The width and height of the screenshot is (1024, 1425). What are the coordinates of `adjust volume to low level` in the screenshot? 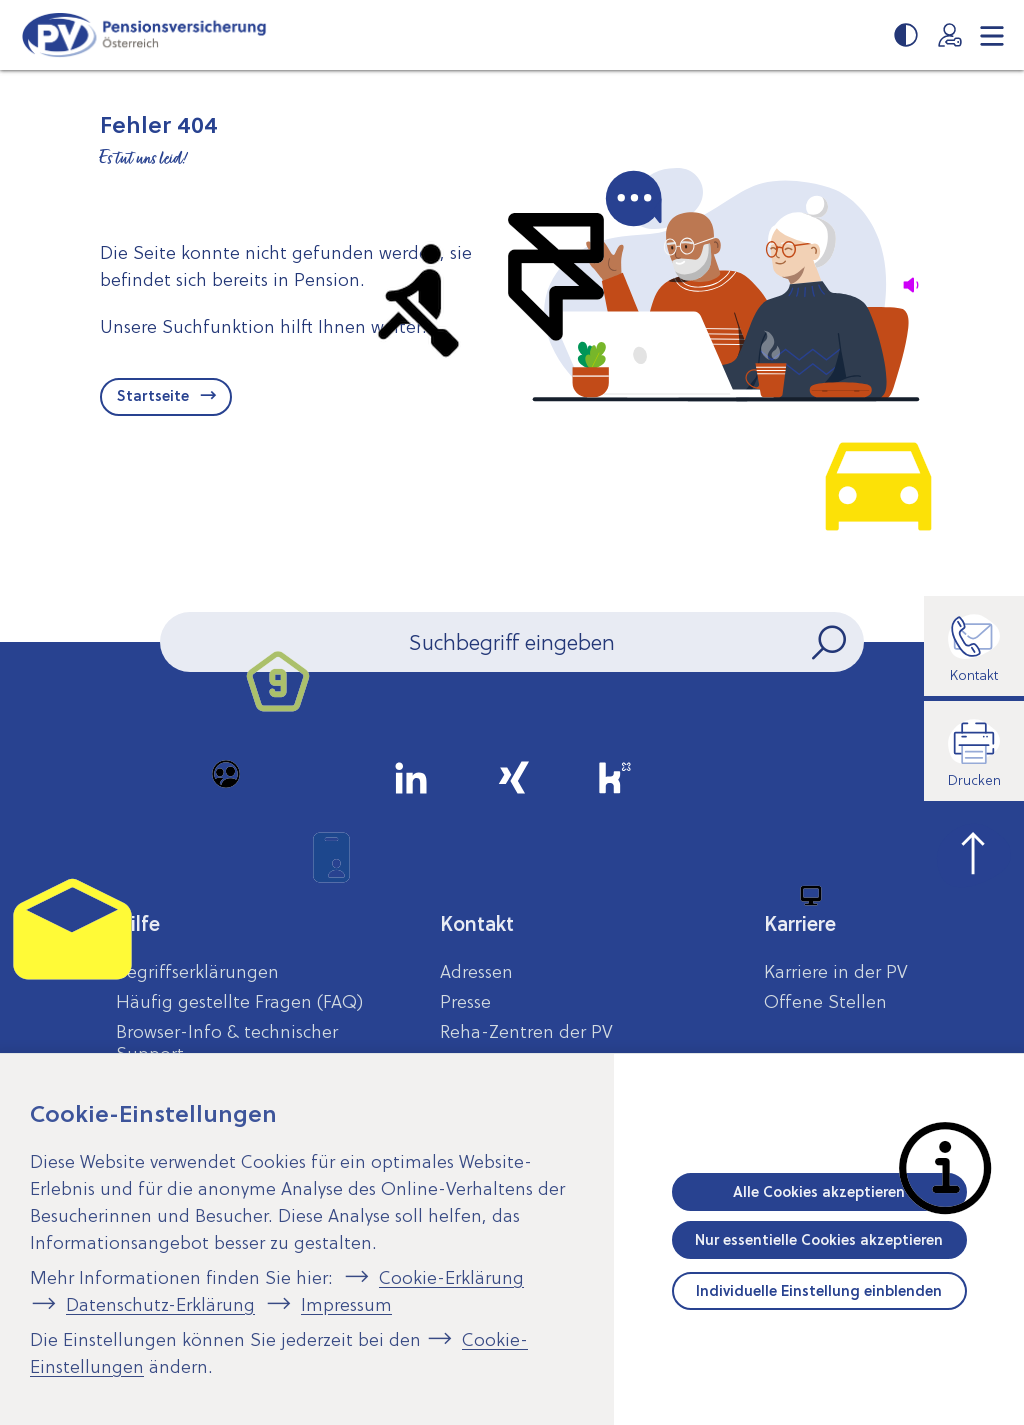 It's located at (911, 285).